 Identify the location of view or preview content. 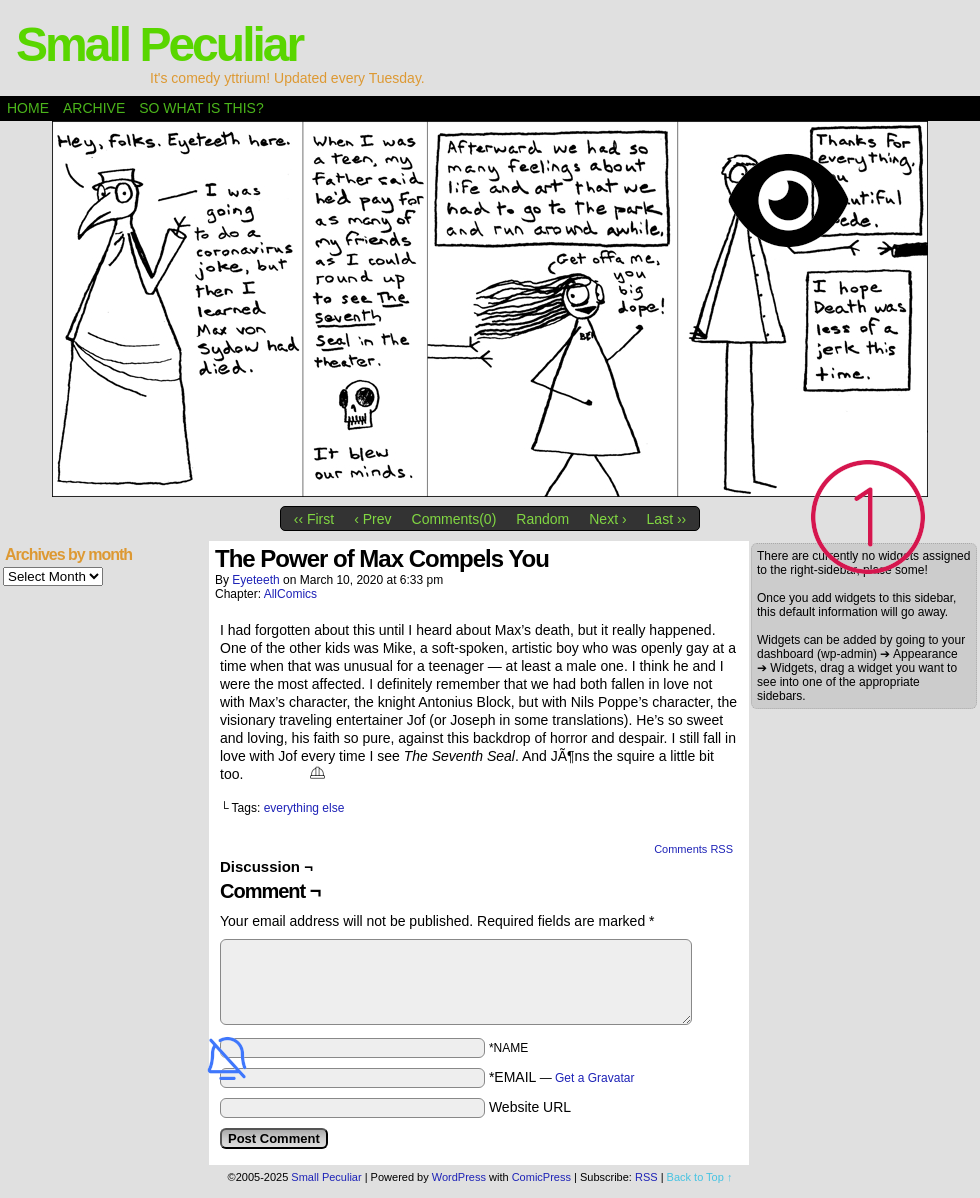
(788, 200).